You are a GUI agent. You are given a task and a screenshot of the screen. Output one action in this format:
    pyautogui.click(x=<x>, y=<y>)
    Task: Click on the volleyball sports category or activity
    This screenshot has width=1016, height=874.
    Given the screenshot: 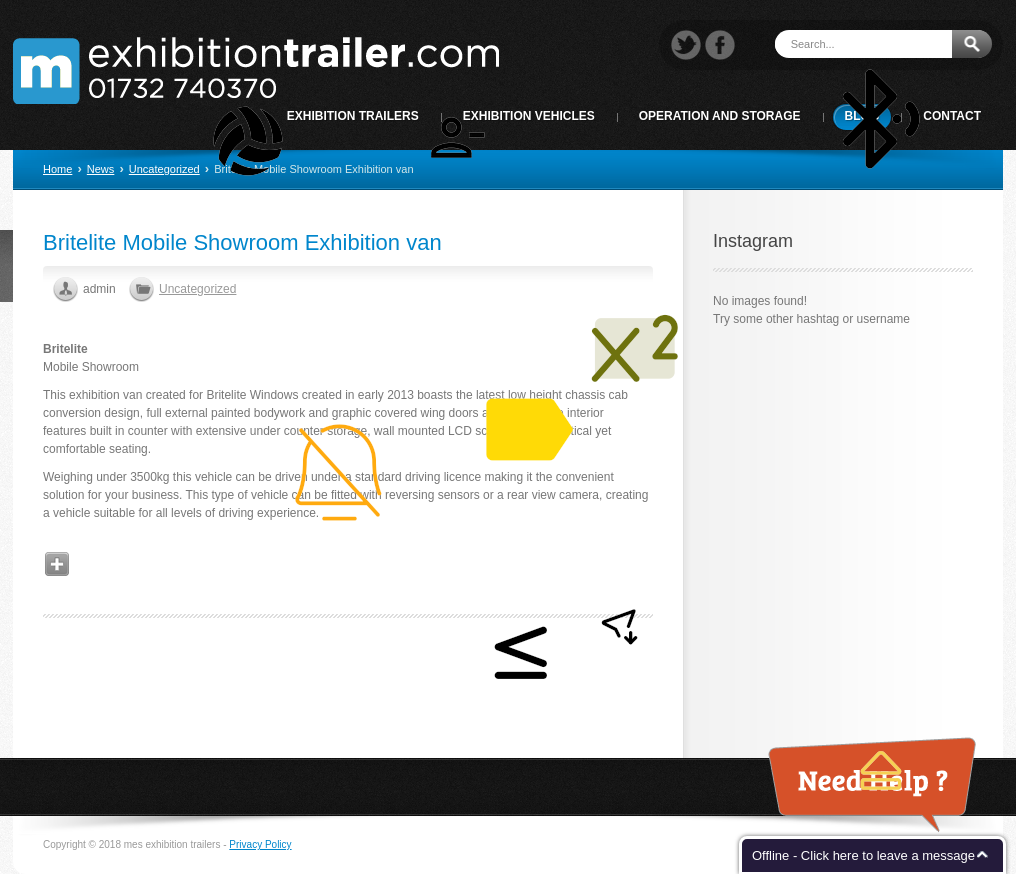 What is the action you would take?
    pyautogui.click(x=248, y=141)
    